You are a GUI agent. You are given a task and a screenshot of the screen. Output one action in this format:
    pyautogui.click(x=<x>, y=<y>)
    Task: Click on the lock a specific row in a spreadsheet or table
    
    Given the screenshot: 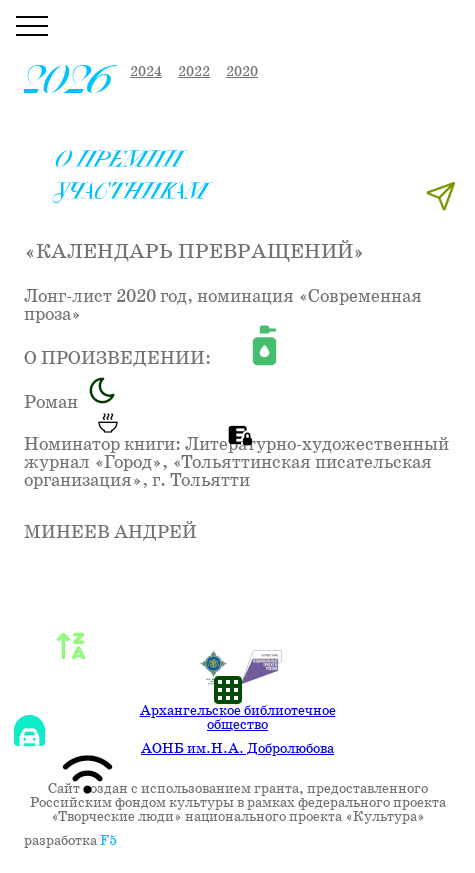 What is the action you would take?
    pyautogui.click(x=239, y=435)
    